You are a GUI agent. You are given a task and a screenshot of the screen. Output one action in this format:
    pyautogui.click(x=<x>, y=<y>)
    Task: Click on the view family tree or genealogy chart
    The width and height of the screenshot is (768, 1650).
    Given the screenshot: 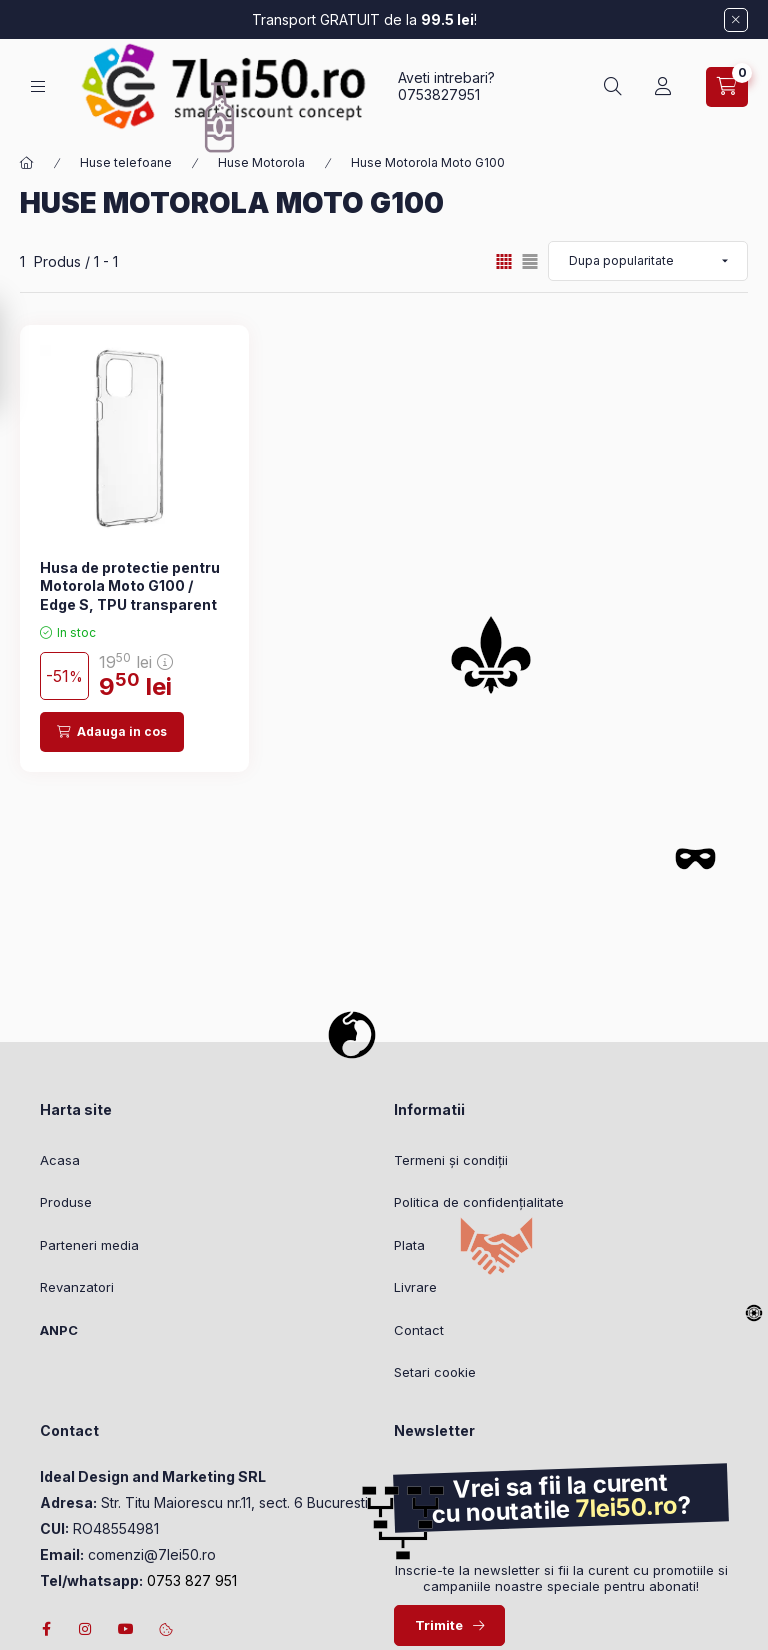 What is the action you would take?
    pyautogui.click(x=403, y=1523)
    